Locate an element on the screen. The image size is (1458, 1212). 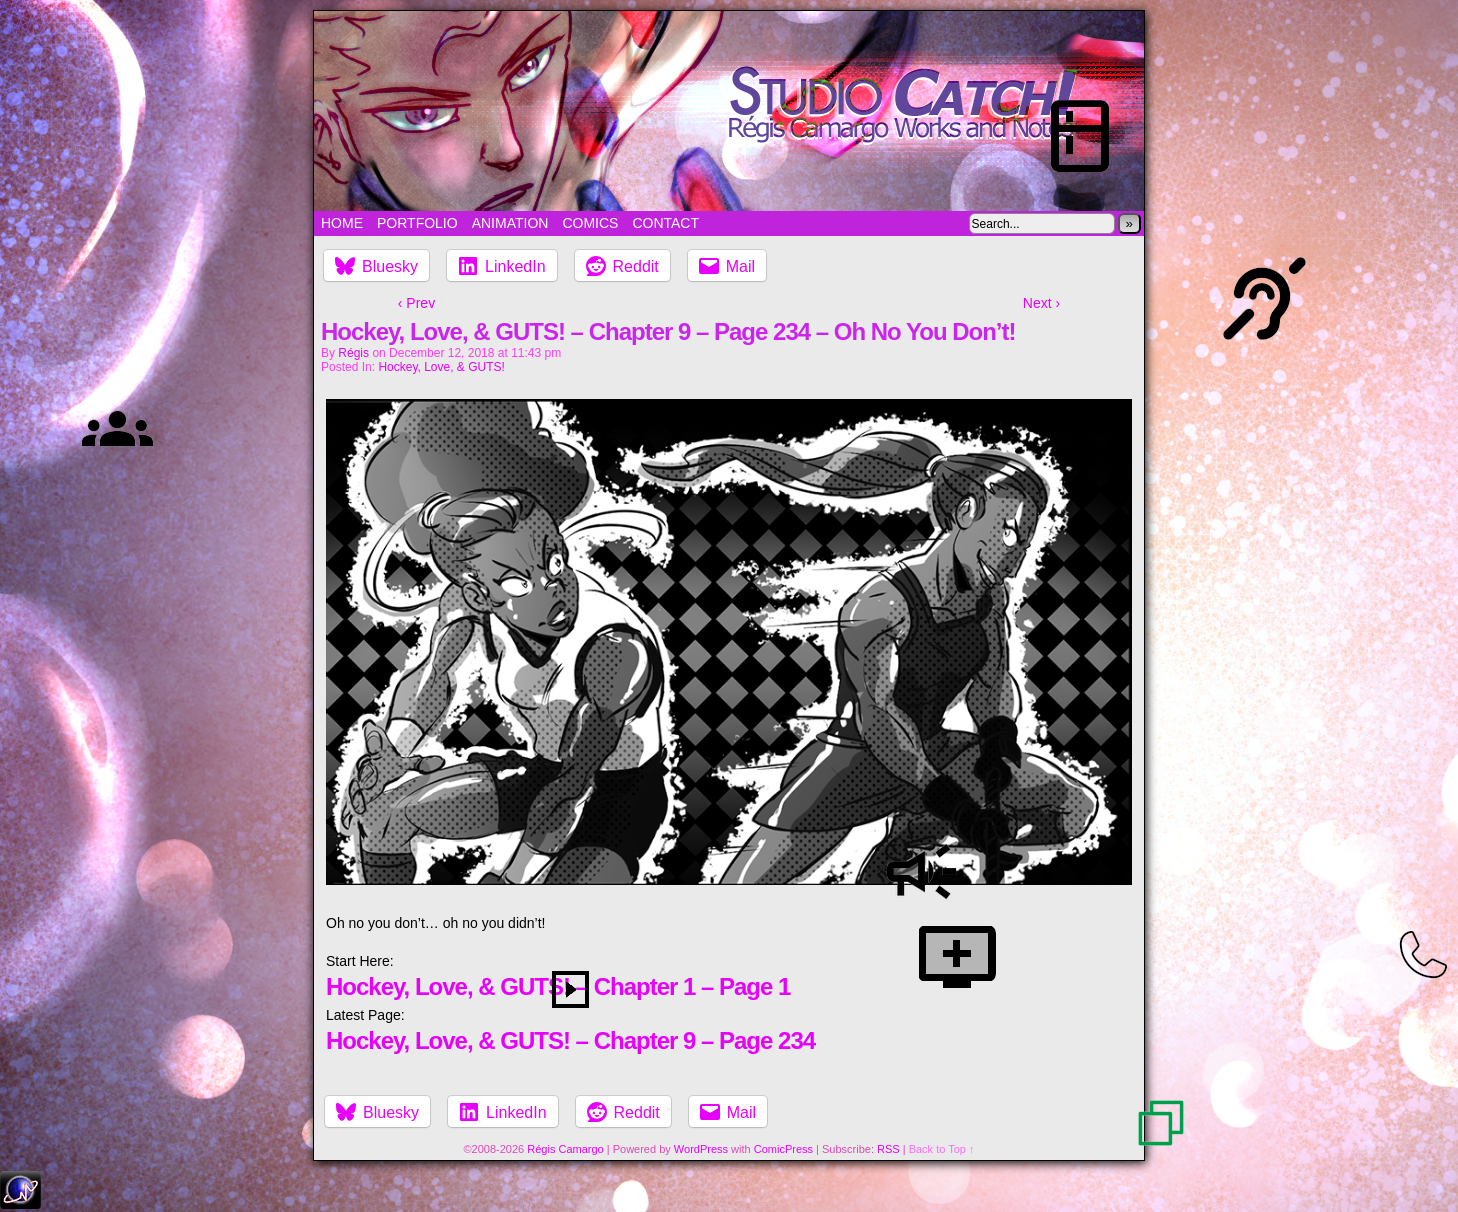
make an announcement or broadcast is located at coordinates (921, 871).